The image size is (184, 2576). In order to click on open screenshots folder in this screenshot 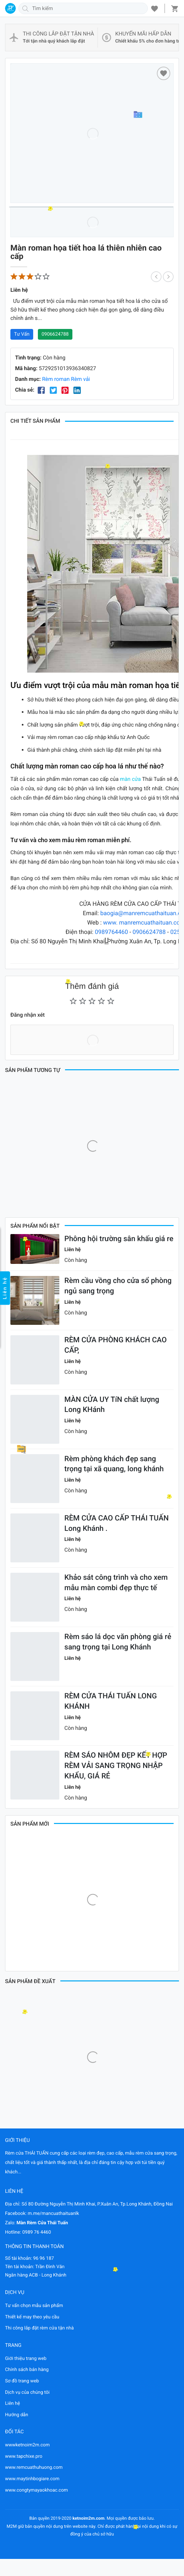, I will do `click(138, 115)`.